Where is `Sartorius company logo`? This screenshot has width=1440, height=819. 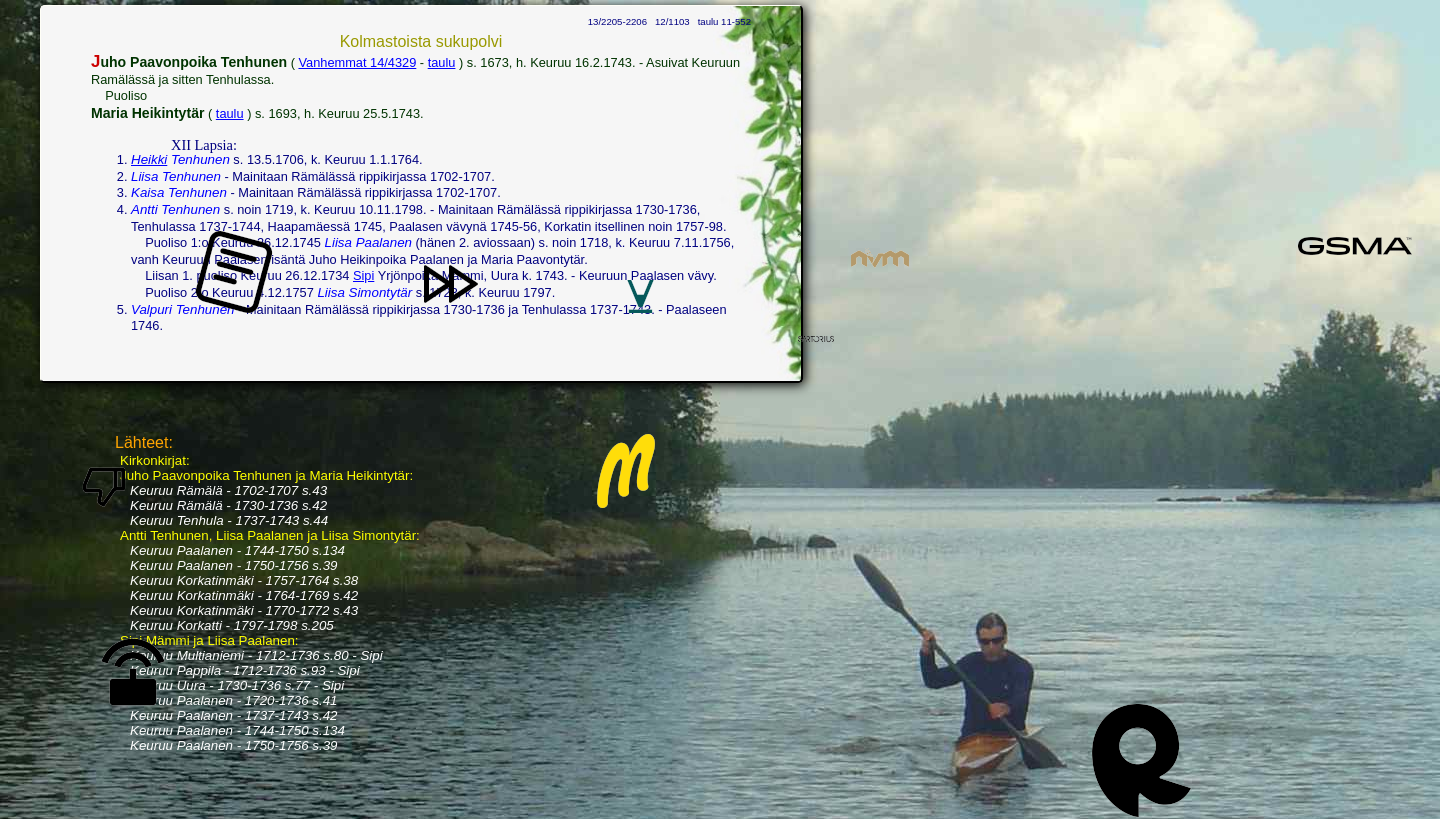 Sartorius company logo is located at coordinates (816, 339).